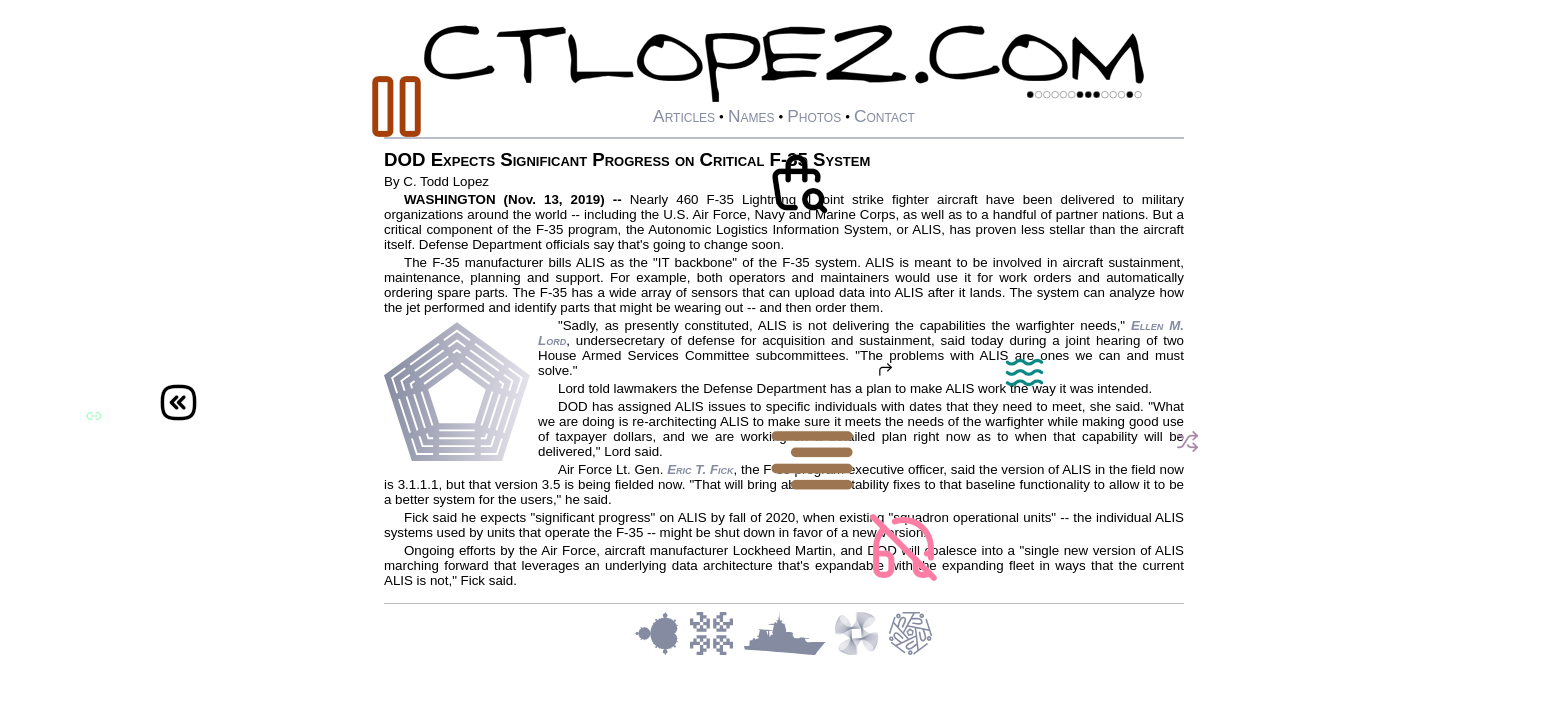 The height and width of the screenshot is (720, 1568). What do you see at coordinates (178, 402) in the screenshot?
I see `go back to previous section` at bounding box center [178, 402].